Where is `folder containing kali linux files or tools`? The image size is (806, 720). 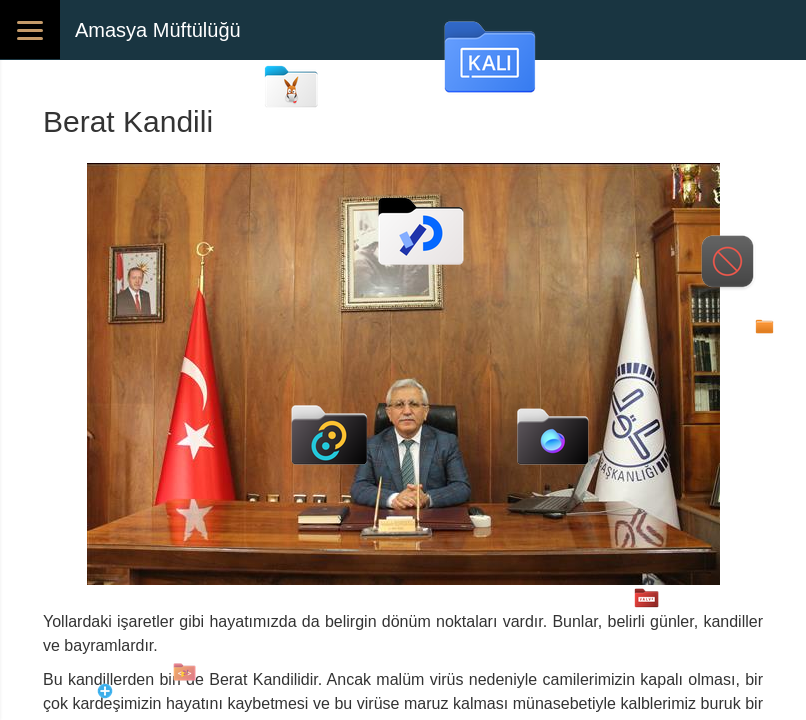 folder containing kali linux files or tools is located at coordinates (489, 59).